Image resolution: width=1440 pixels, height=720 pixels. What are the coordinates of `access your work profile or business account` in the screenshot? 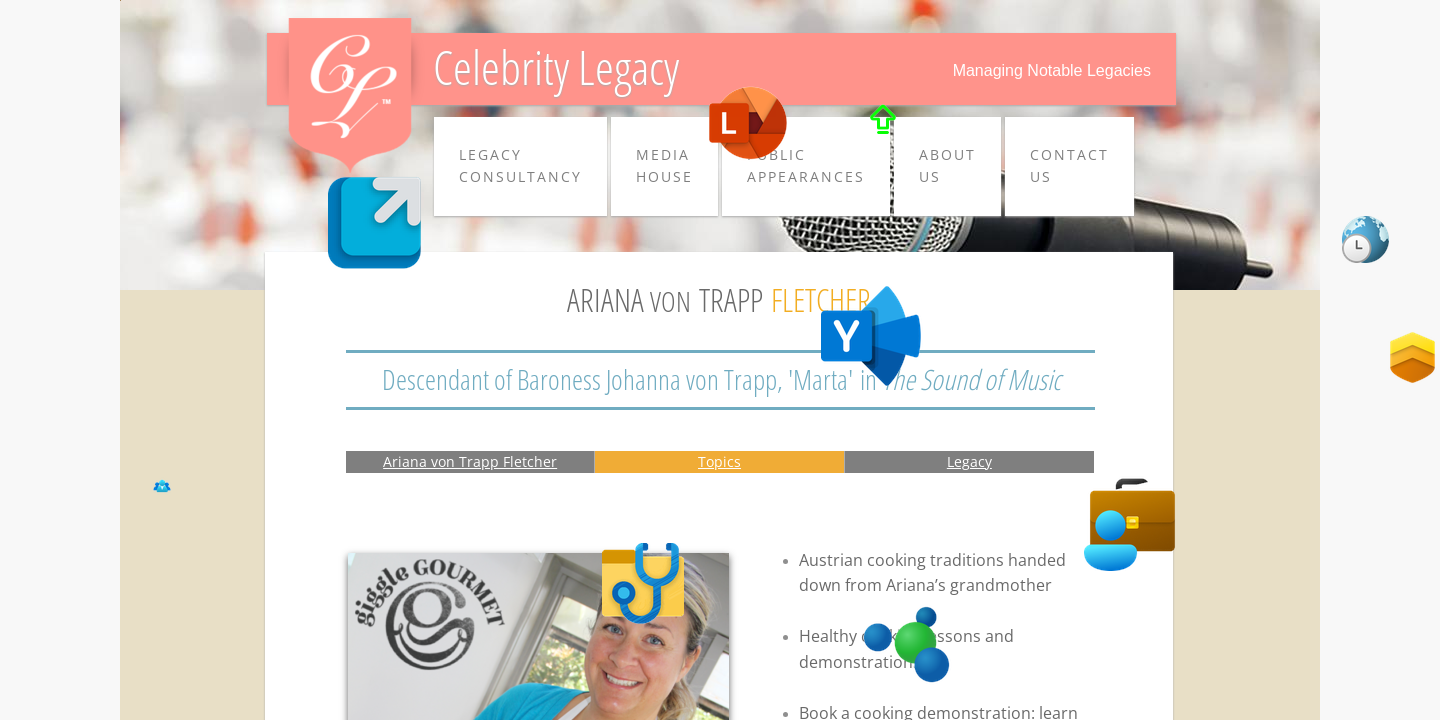 It's located at (1132, 522).